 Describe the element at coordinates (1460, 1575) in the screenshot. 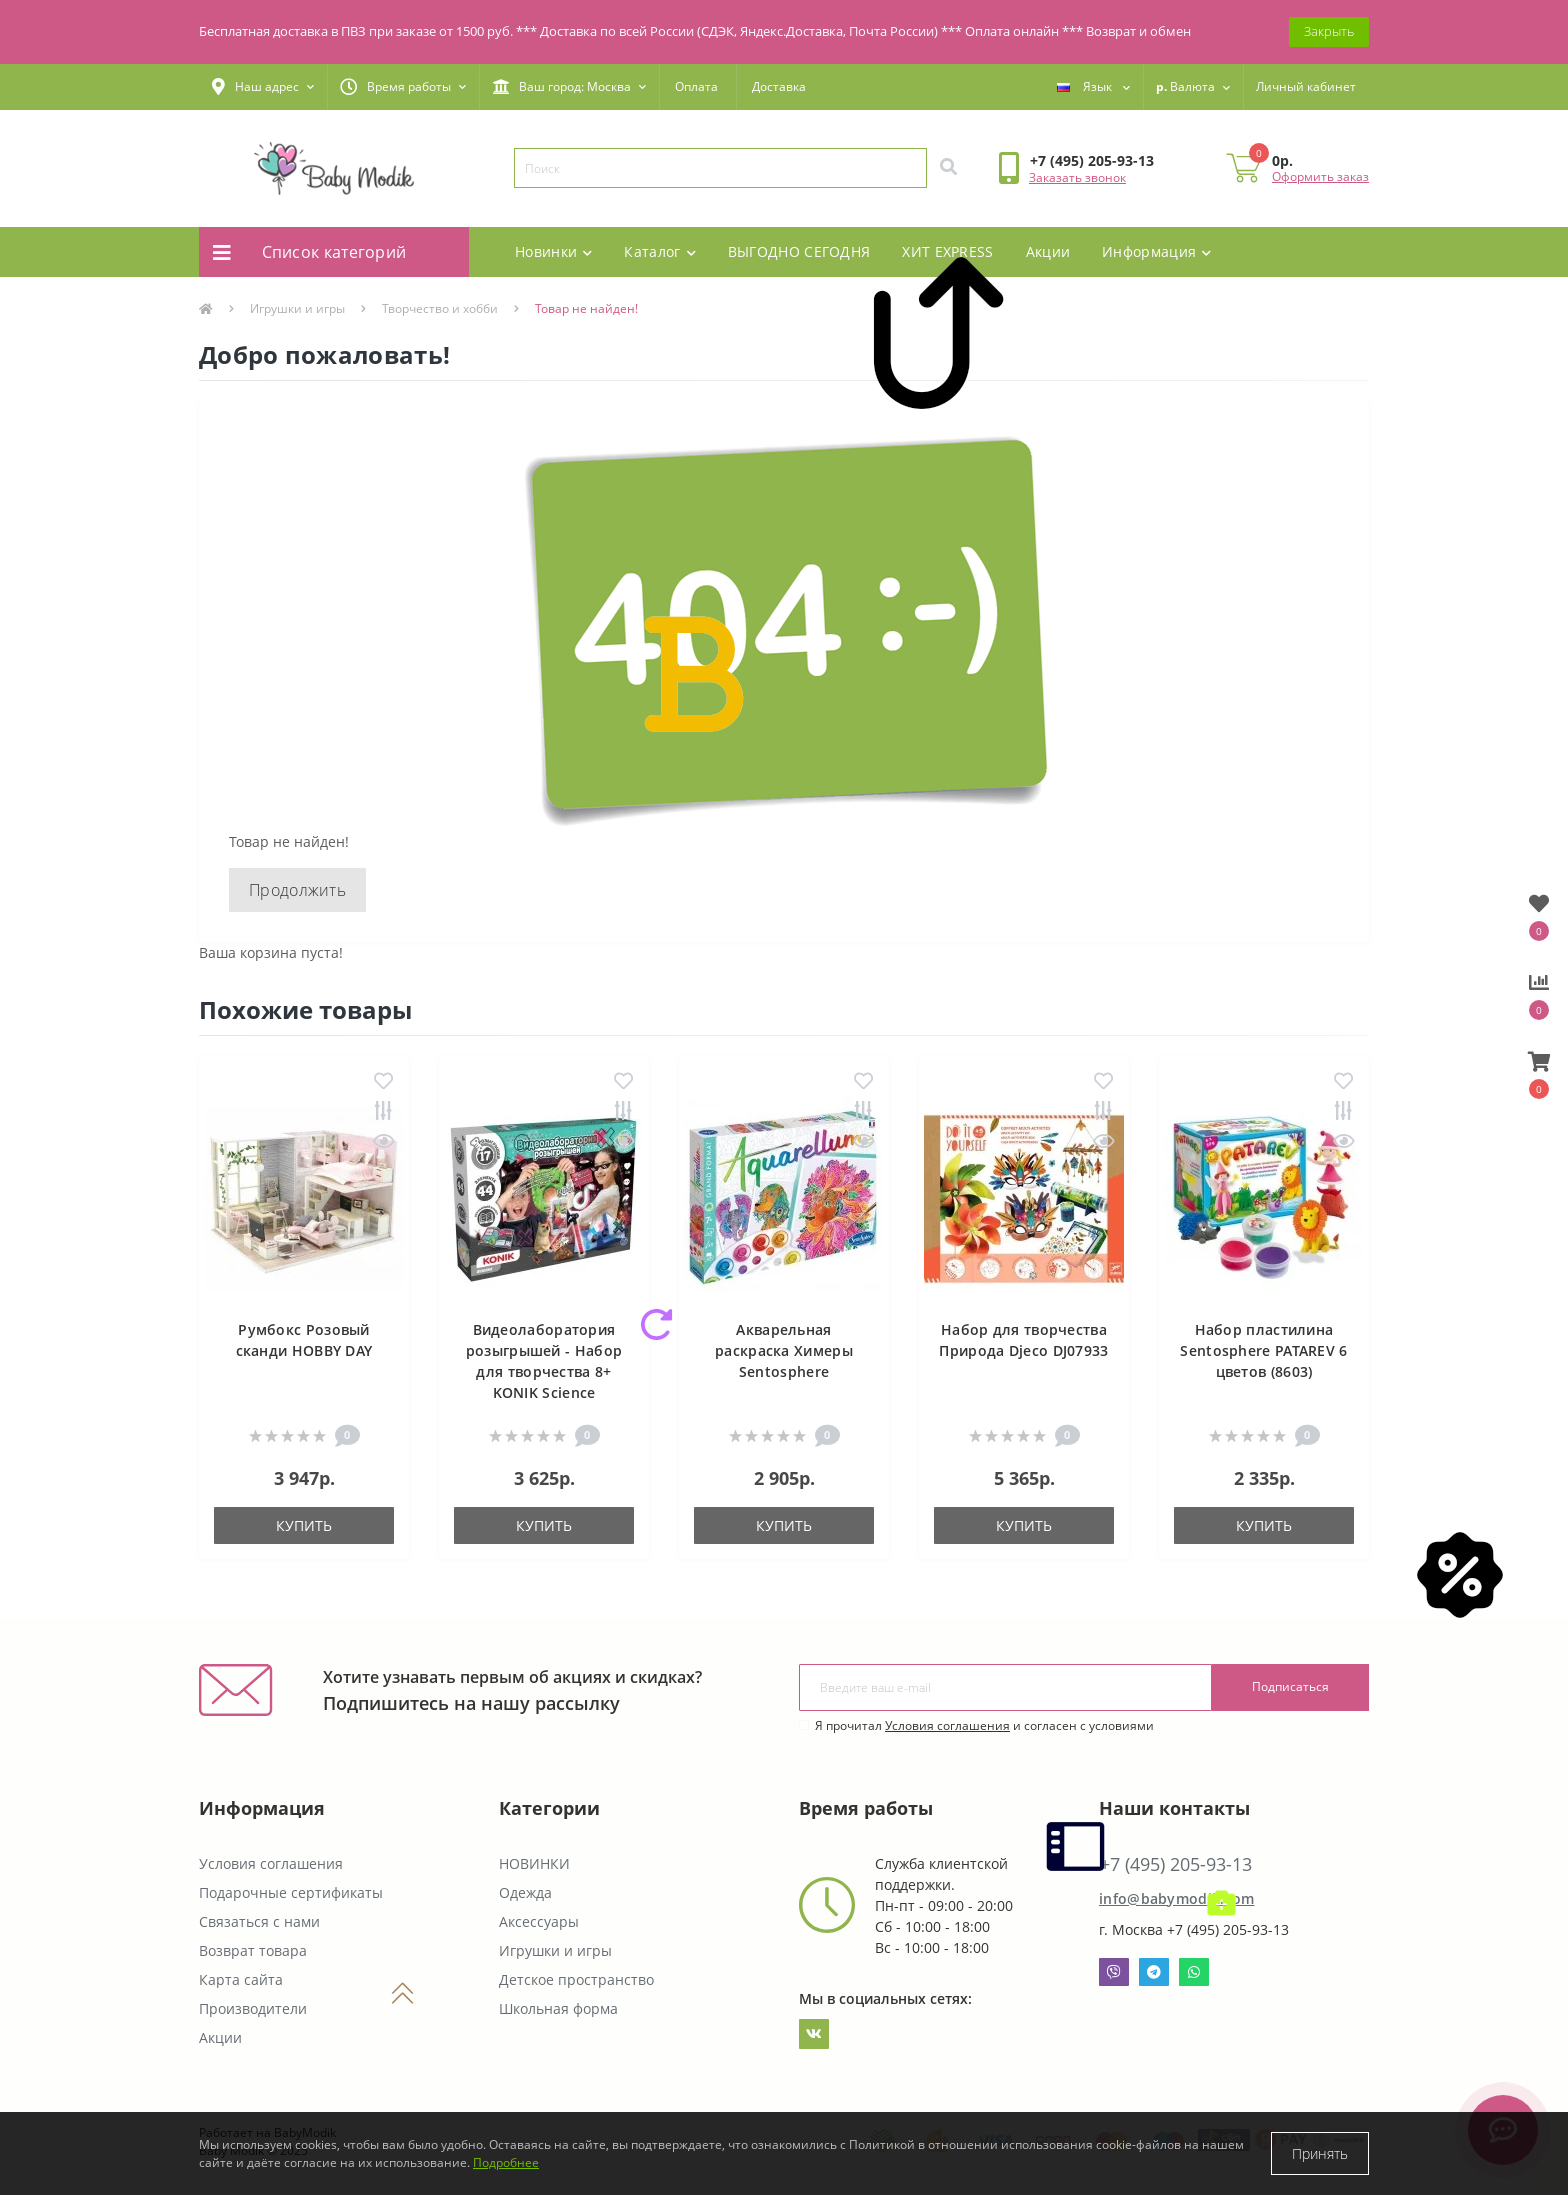

I see `view available discounts or promotions` at that location.